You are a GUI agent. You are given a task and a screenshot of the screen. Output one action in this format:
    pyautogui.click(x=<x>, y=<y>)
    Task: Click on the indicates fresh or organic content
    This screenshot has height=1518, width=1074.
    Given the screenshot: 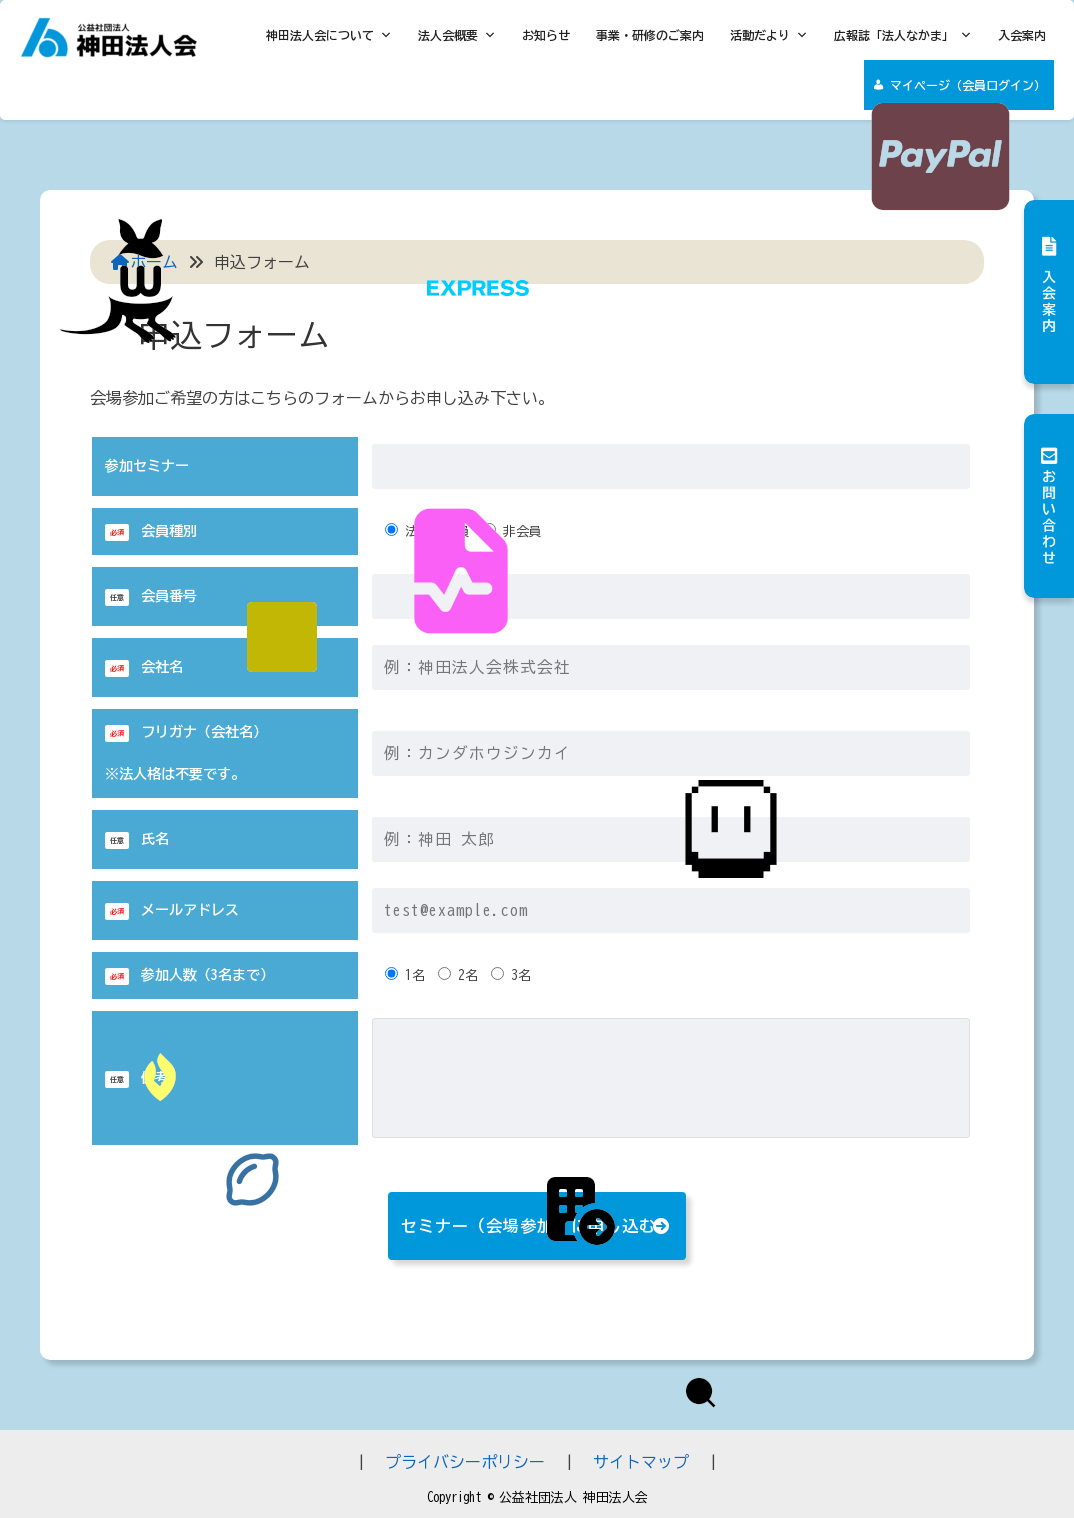 What is the action you would take?
    pyautogui.click(x=252, y=1179)
    